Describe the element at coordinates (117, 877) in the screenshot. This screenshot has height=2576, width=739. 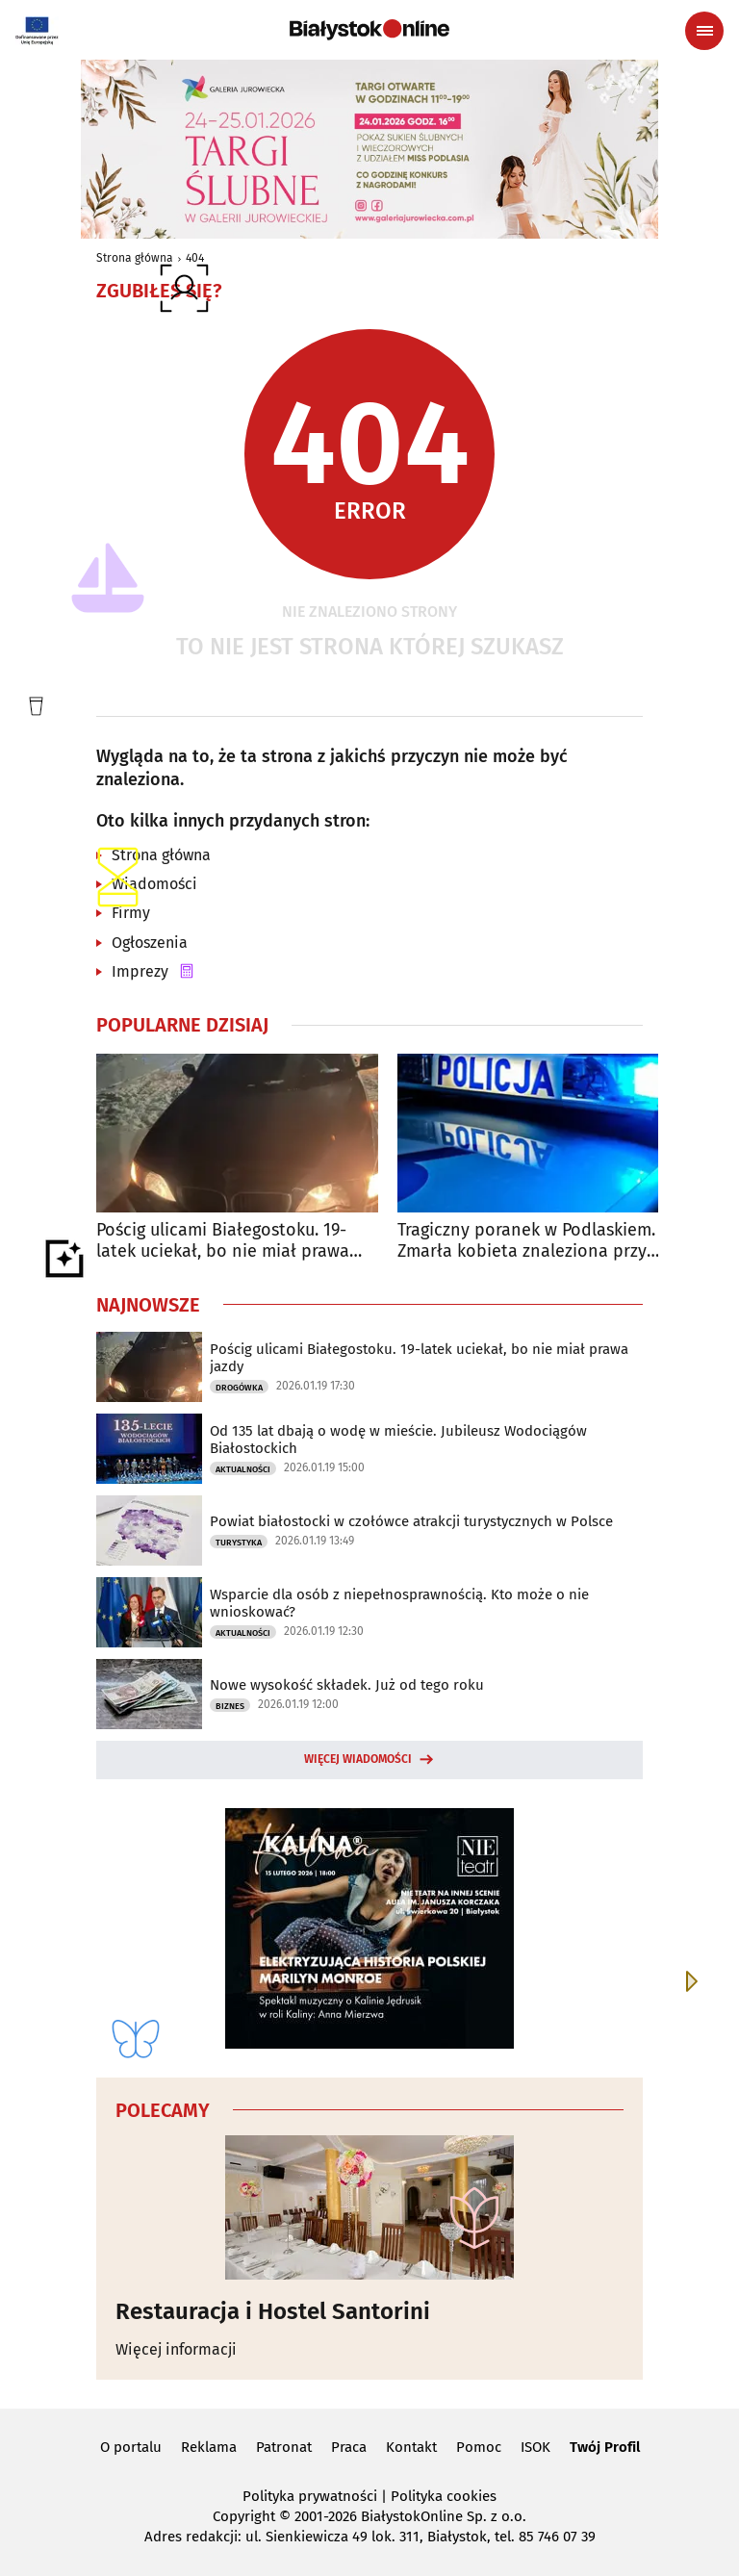
I see `indicates time is running low` at that location.